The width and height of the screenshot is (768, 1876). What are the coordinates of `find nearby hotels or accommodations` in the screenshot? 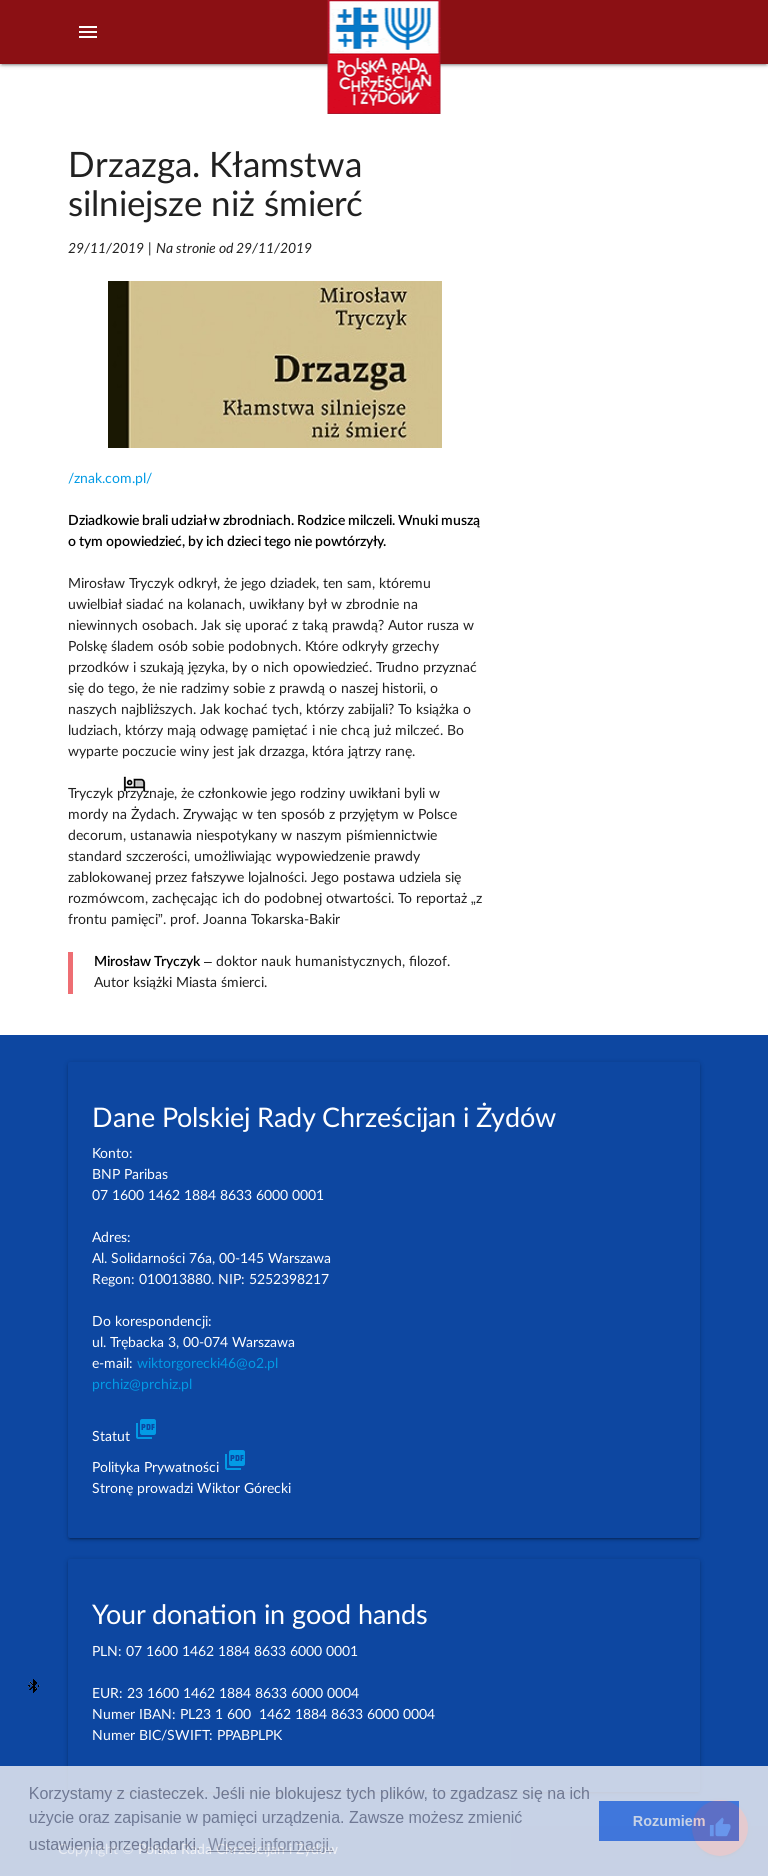 It's located at (134, 783).